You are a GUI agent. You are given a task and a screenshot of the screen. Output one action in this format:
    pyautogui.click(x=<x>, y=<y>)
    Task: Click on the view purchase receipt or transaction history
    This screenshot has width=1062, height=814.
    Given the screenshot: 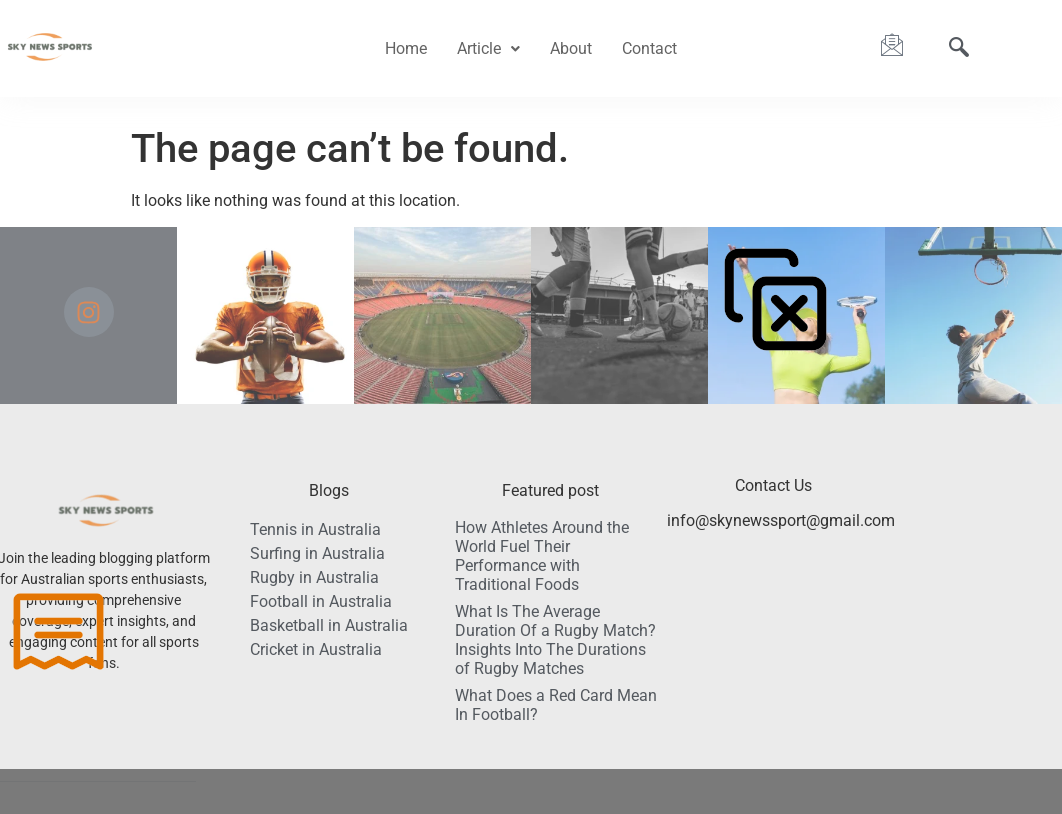 What is the action you would take?
    pyautogui.click(x=58, y=631)
    